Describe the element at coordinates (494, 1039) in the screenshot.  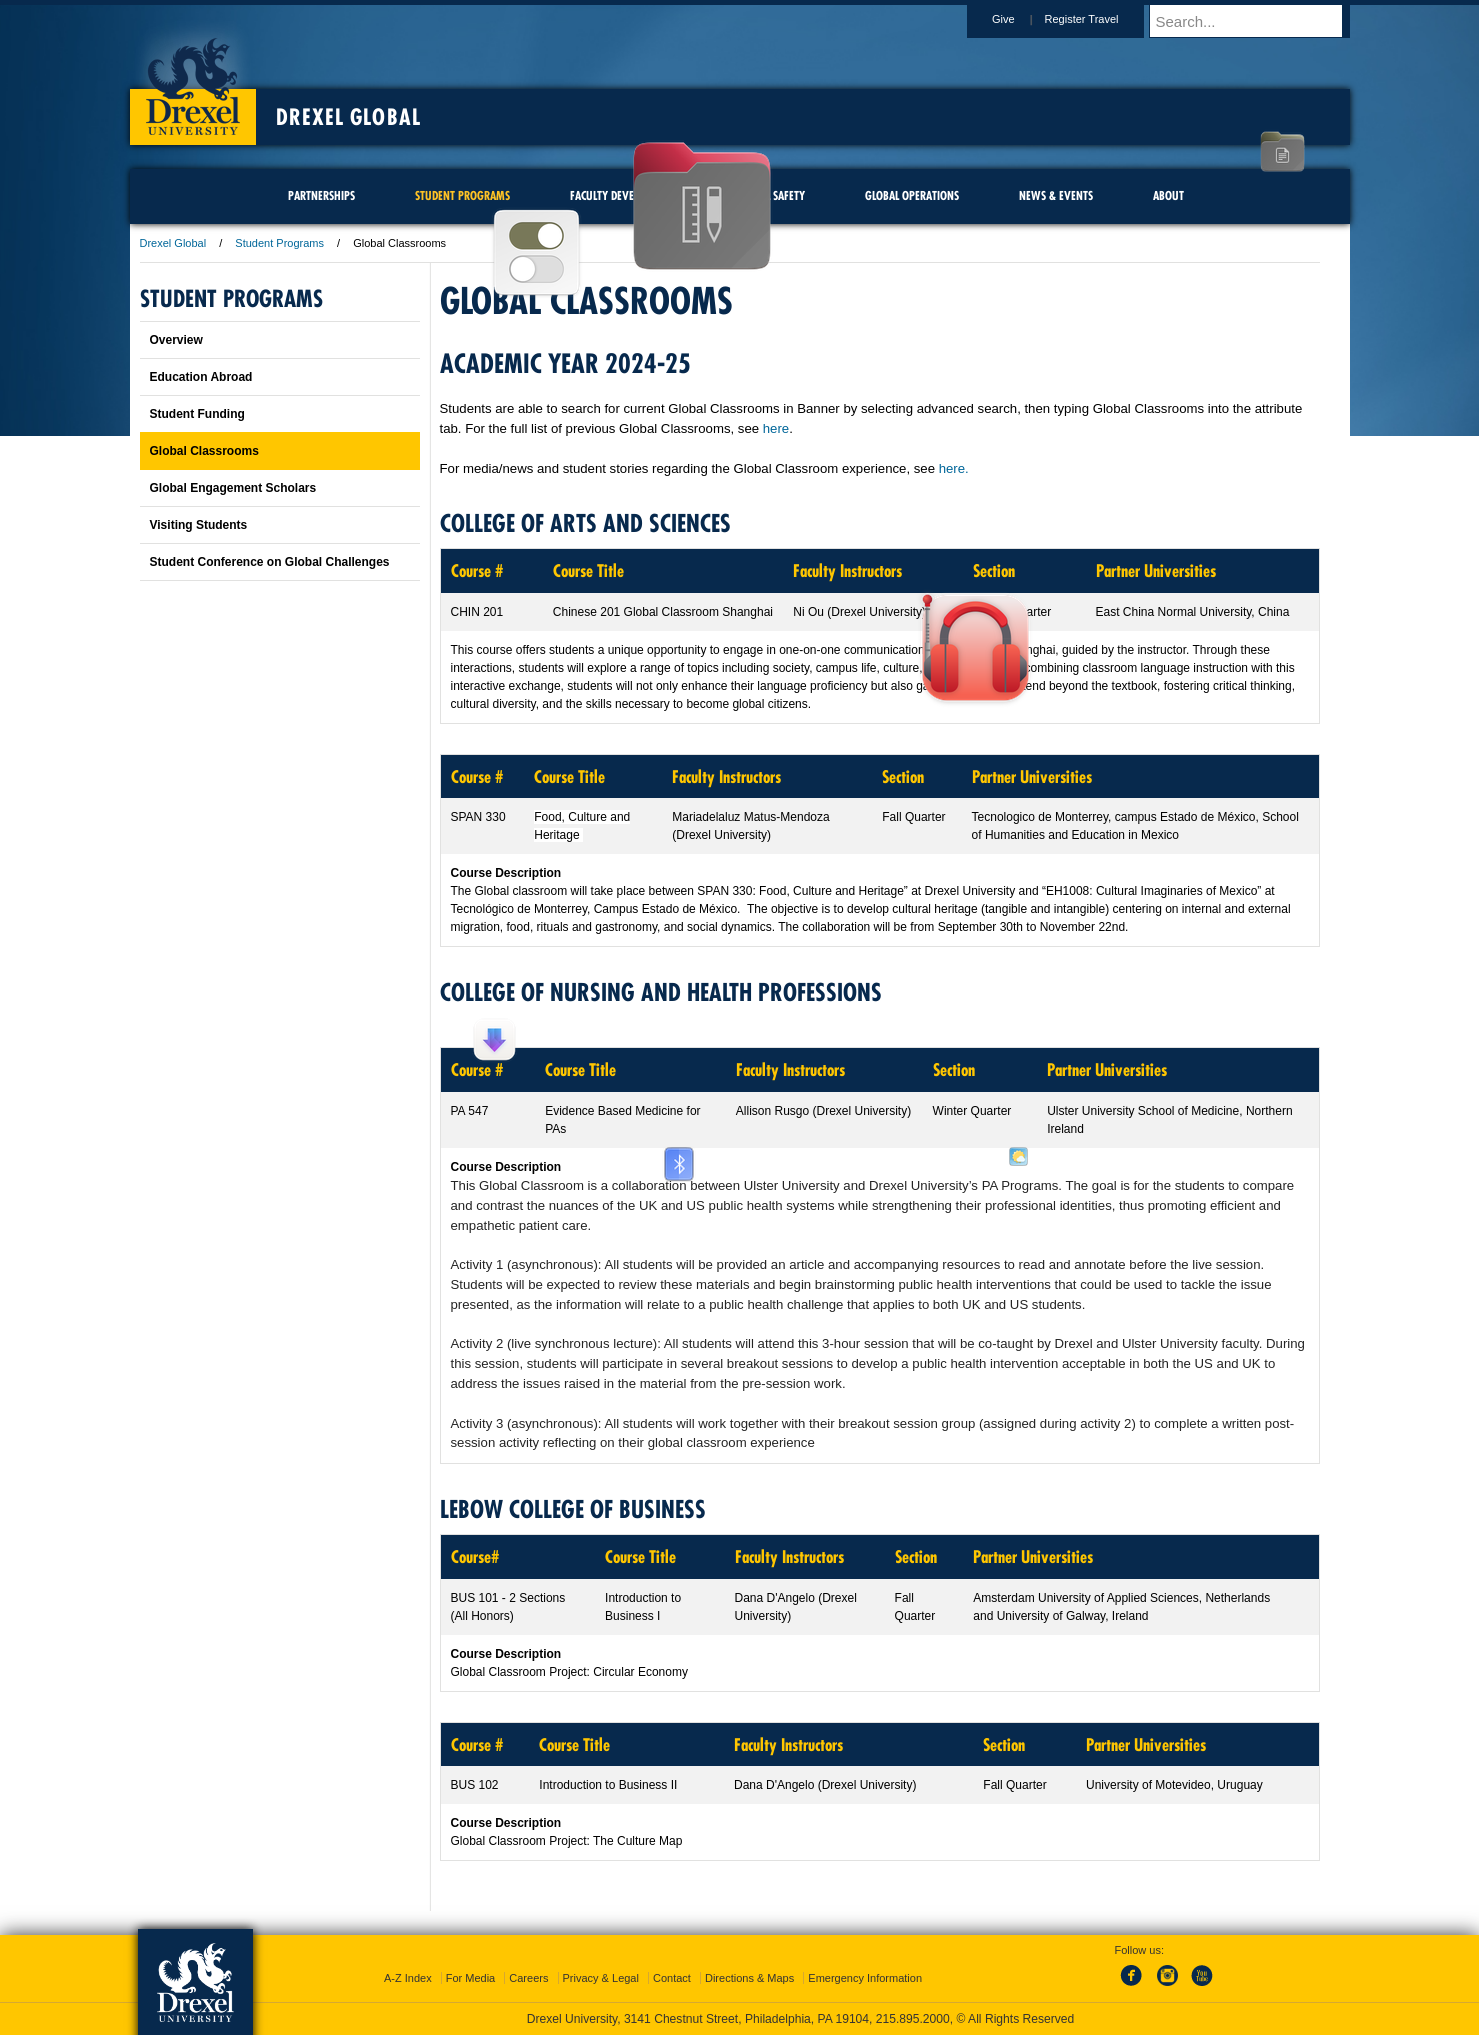
I see `open fragments download manager` at that location.